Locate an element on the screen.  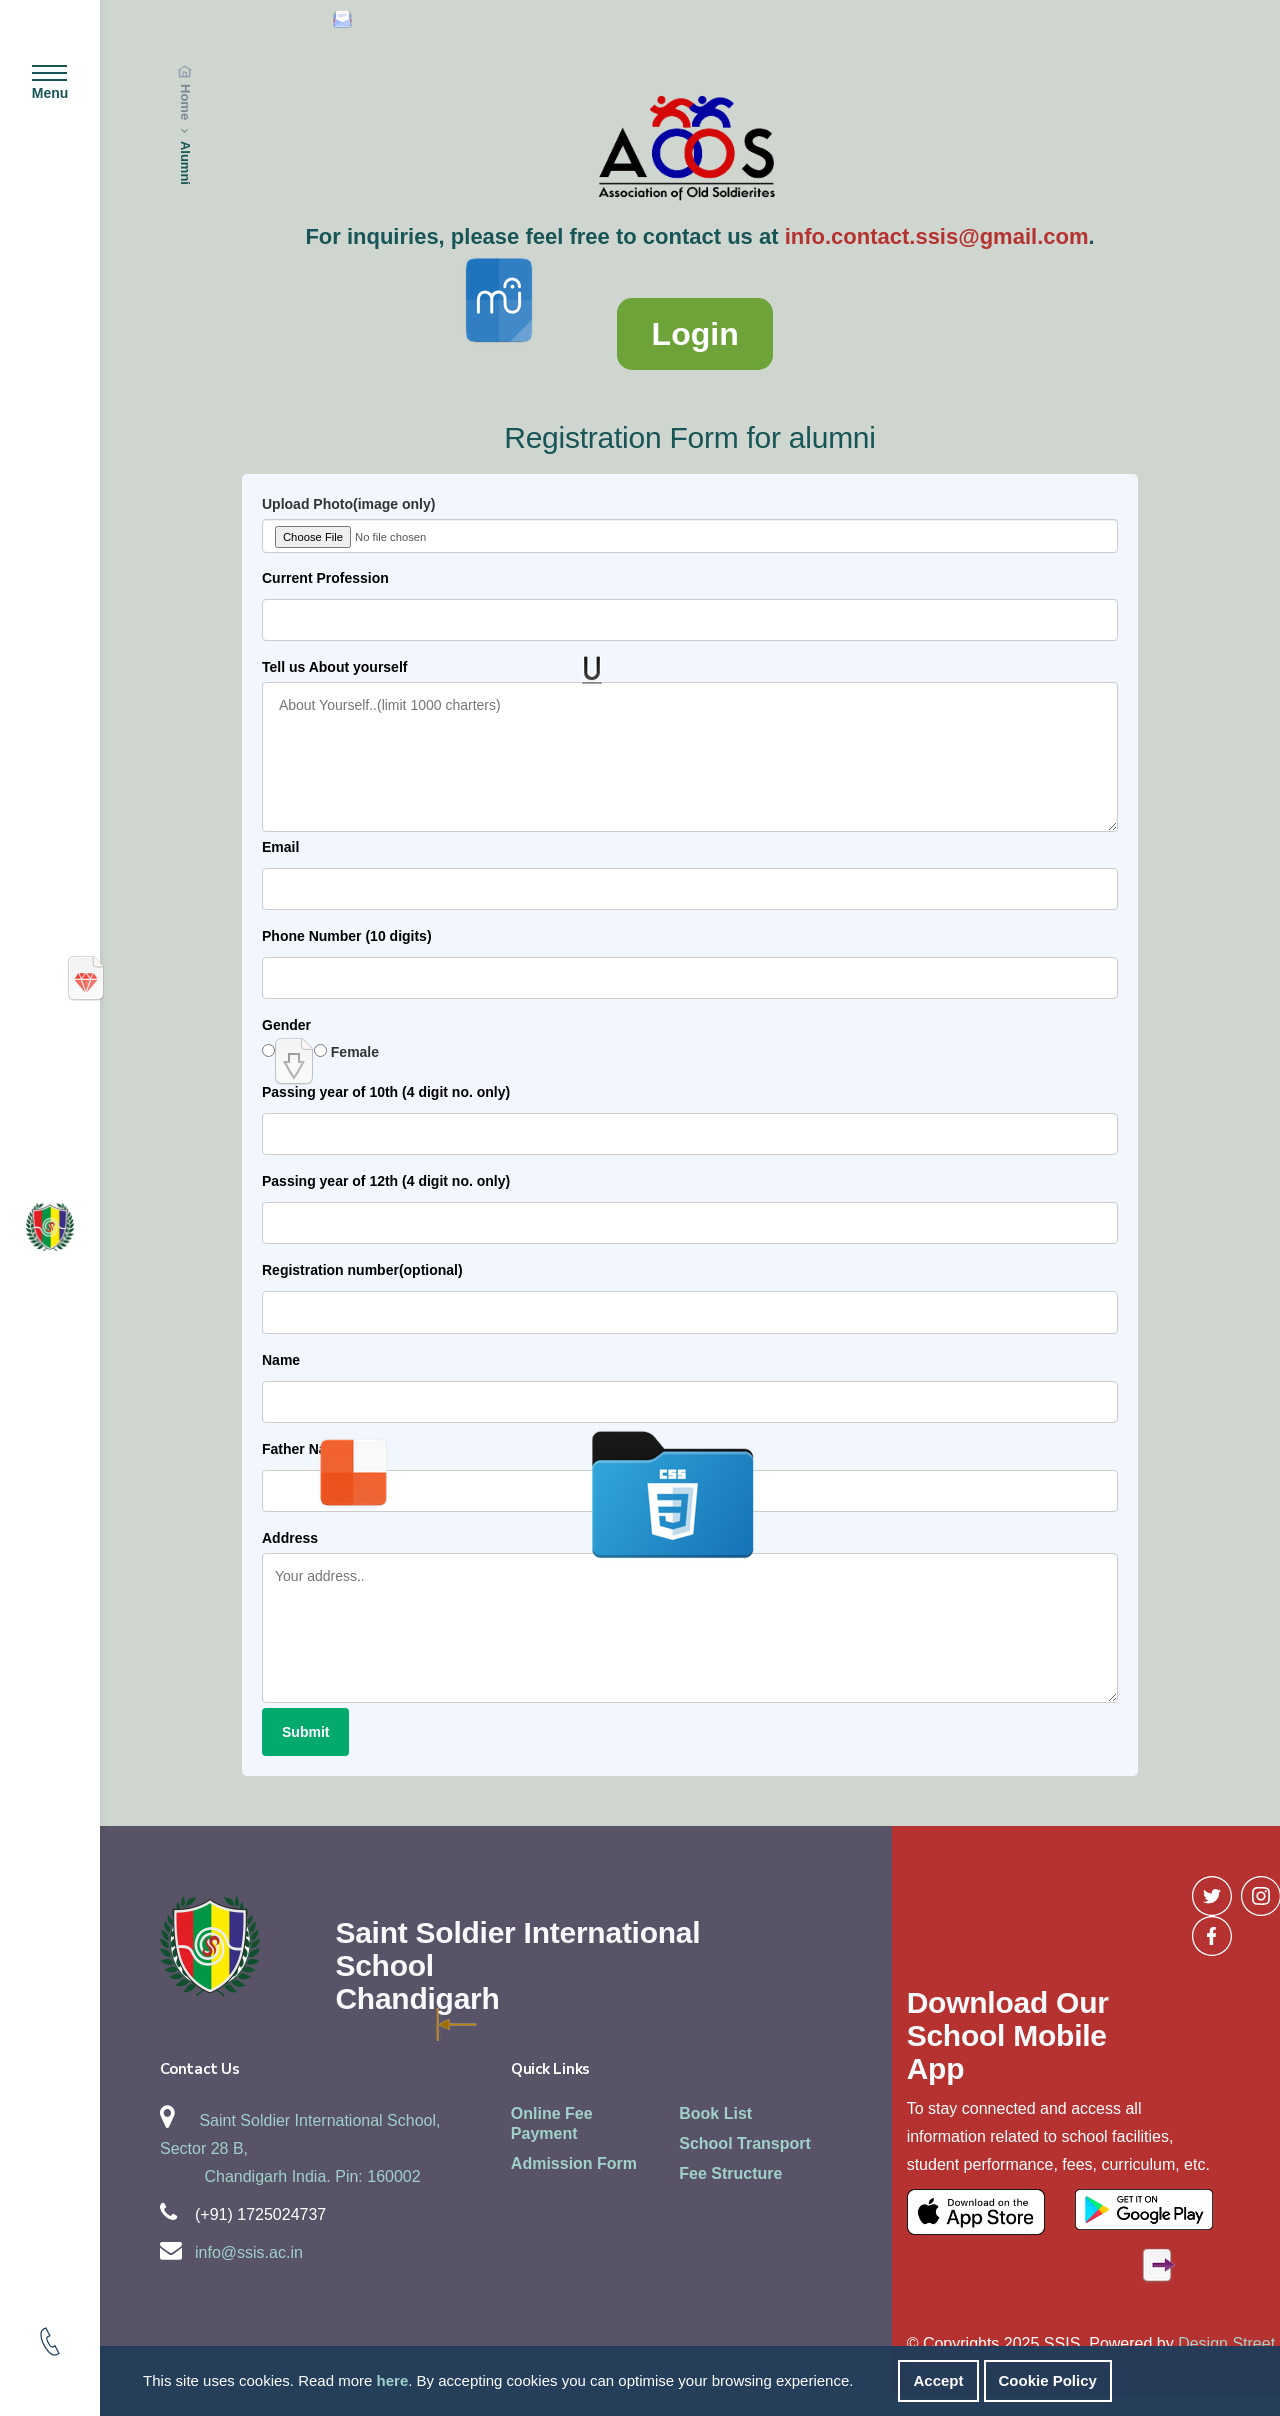
go to the first item in a list or sequence is located at coordinates (456, 2024).